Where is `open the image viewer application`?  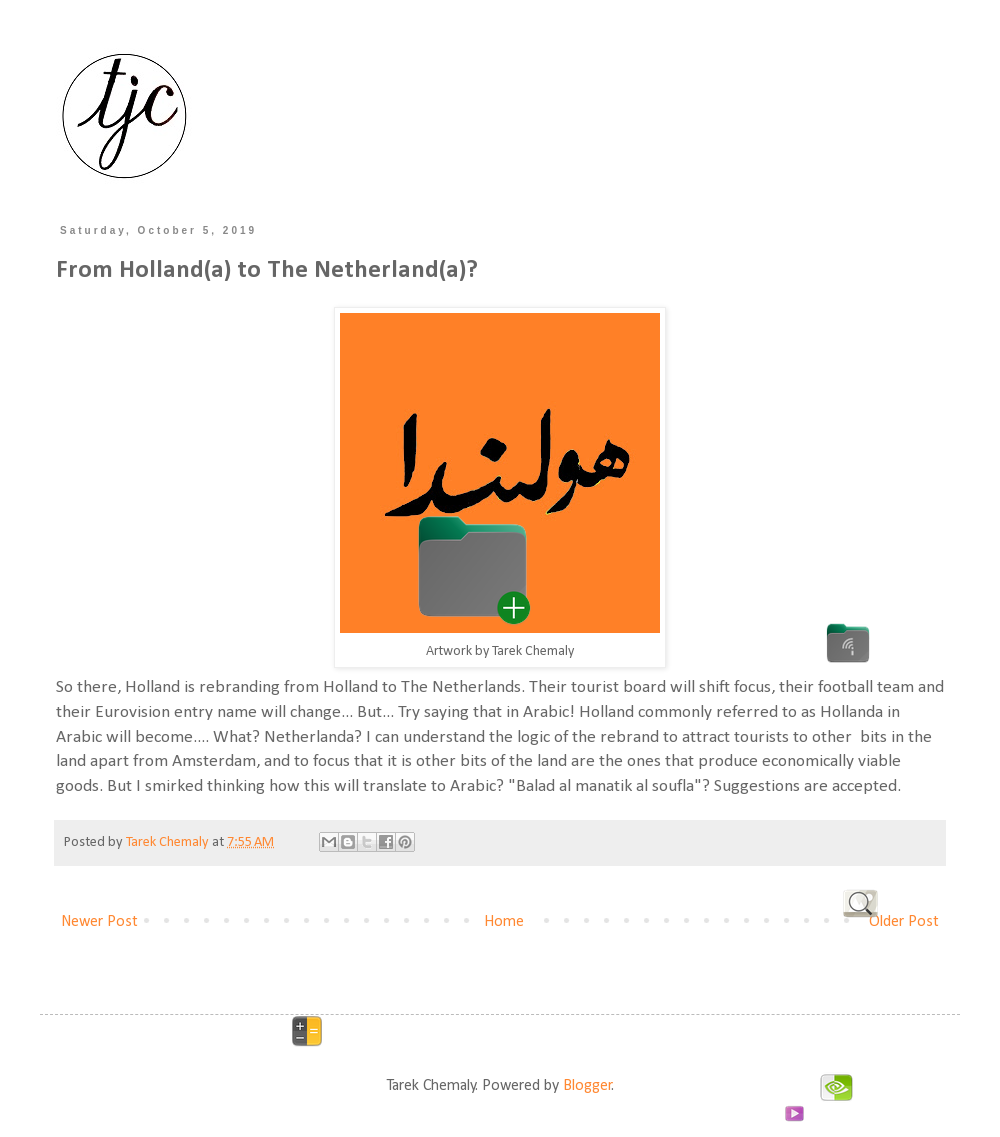 open the image viewer application is located at coordinates (860, 903).